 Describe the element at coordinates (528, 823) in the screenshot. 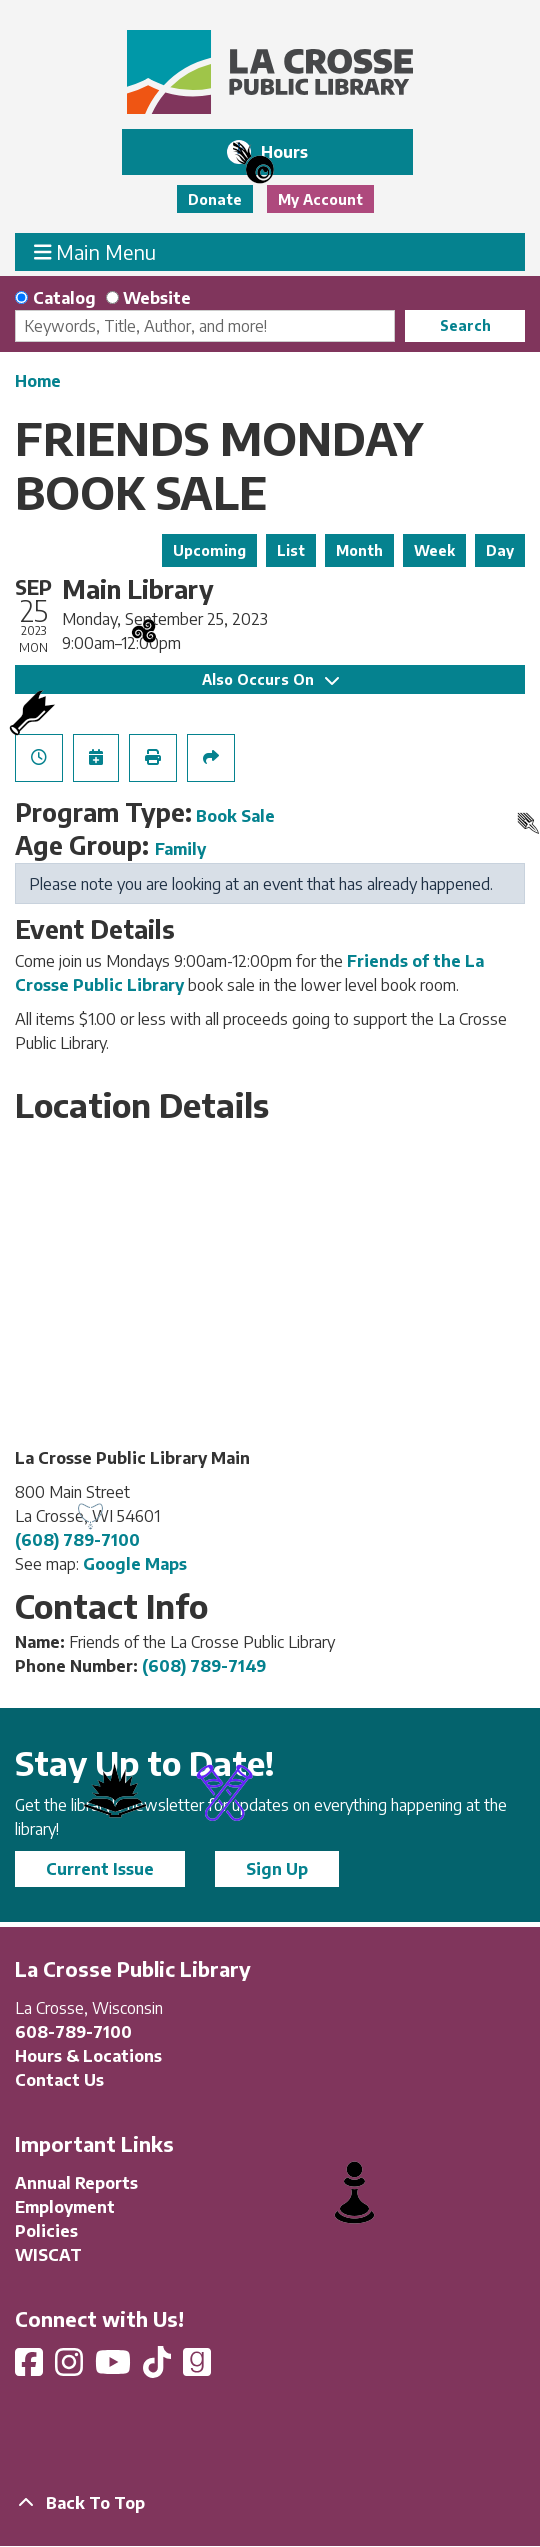

I see `equip a diving dagger weapon` at that location.